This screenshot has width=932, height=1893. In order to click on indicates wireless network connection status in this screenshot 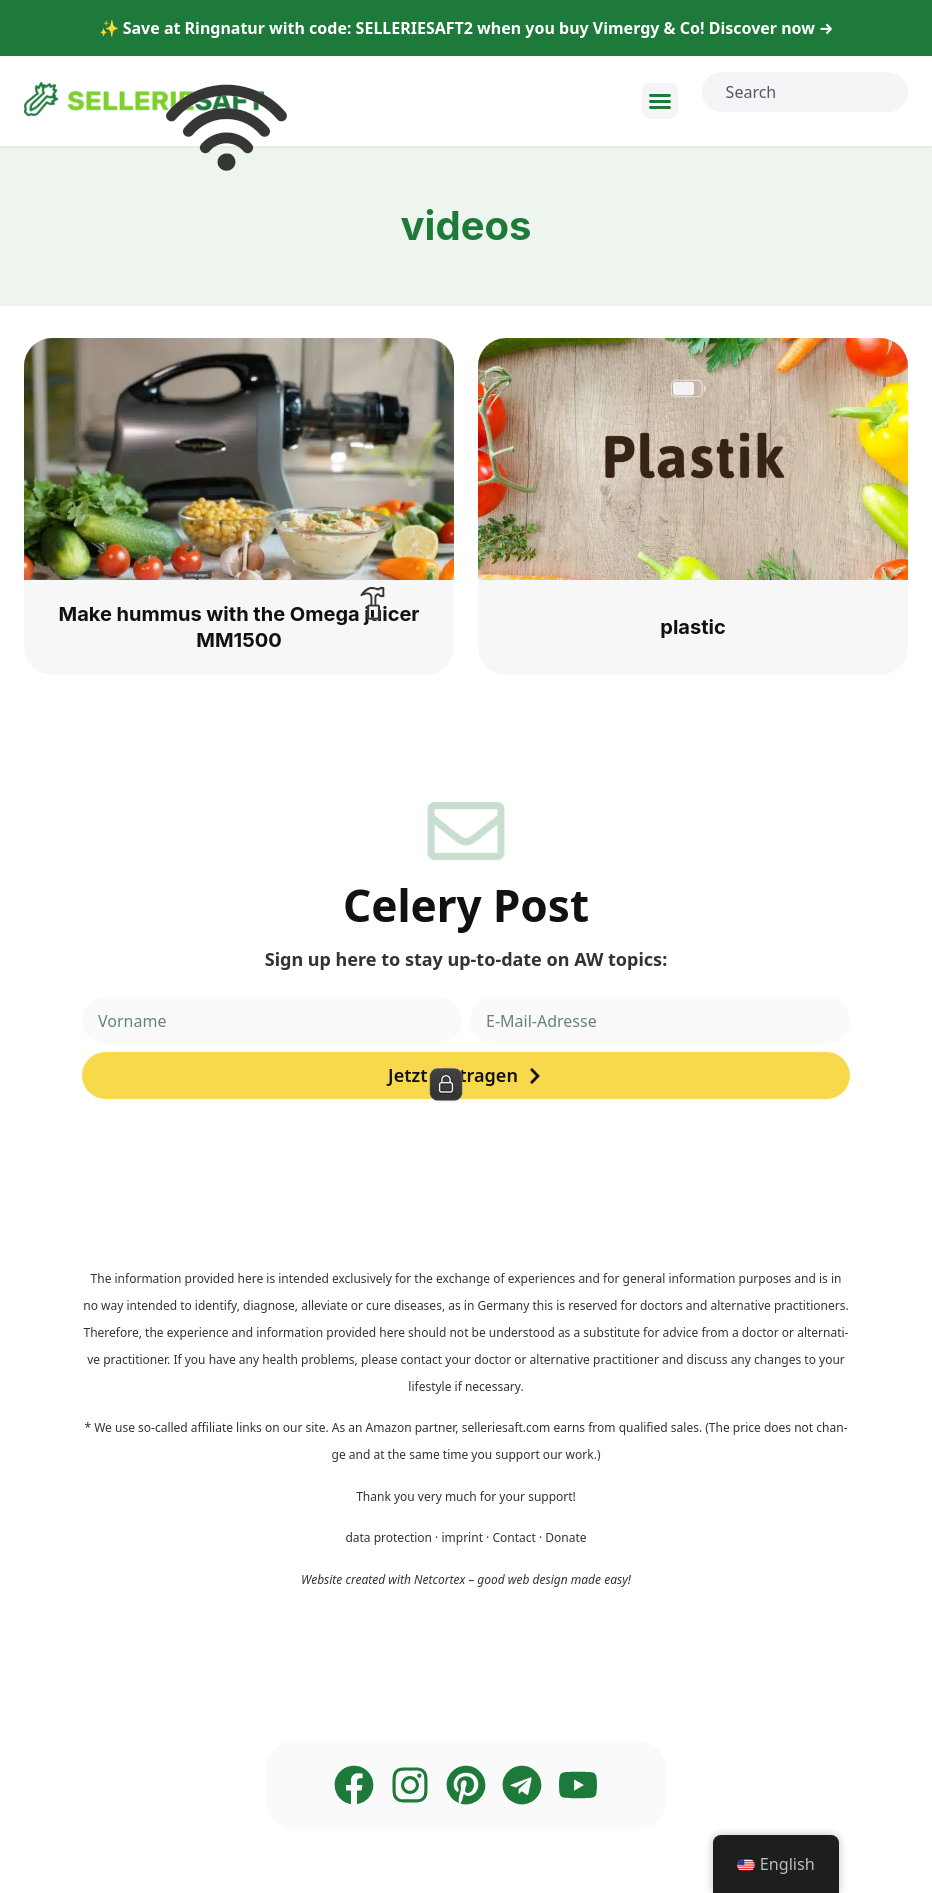, I will do `click(226, 125)`.